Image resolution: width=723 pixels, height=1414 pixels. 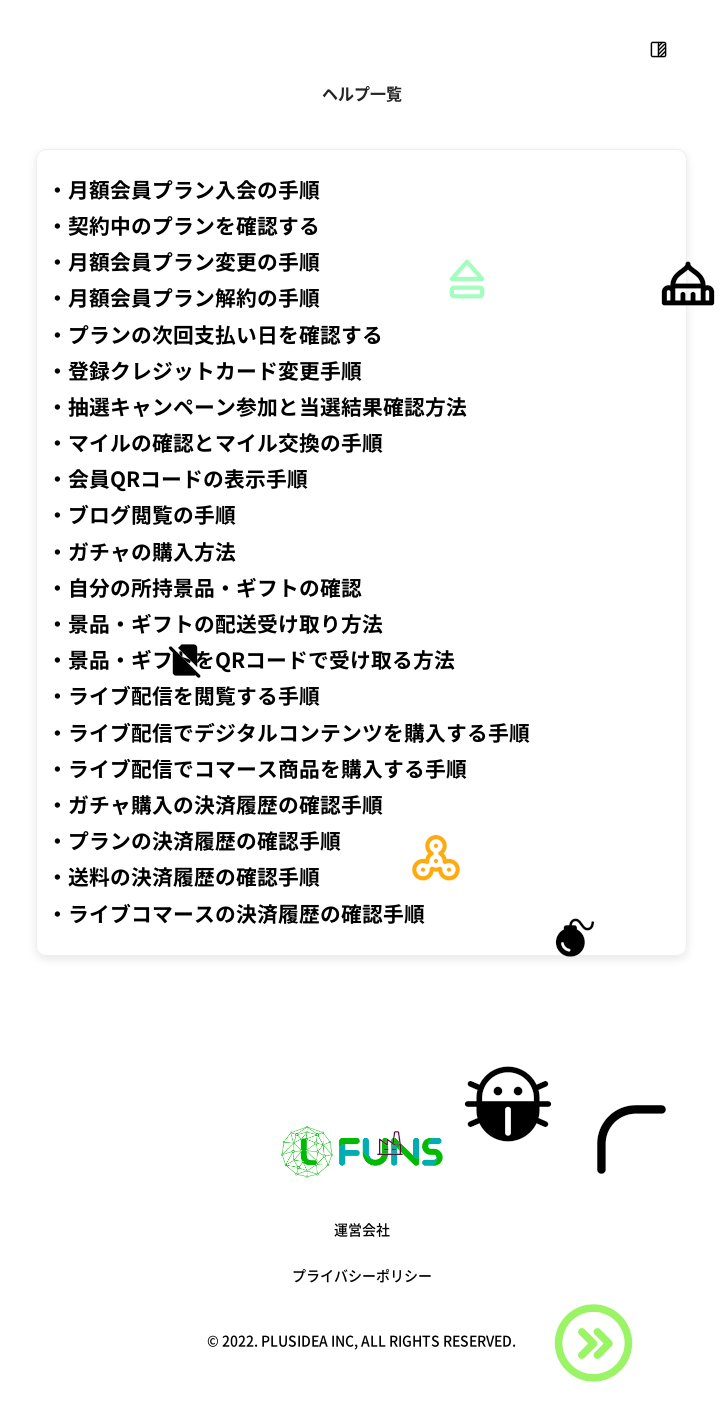 I want to click on adjust top-left corner radius, so click(x=631, y=1139).